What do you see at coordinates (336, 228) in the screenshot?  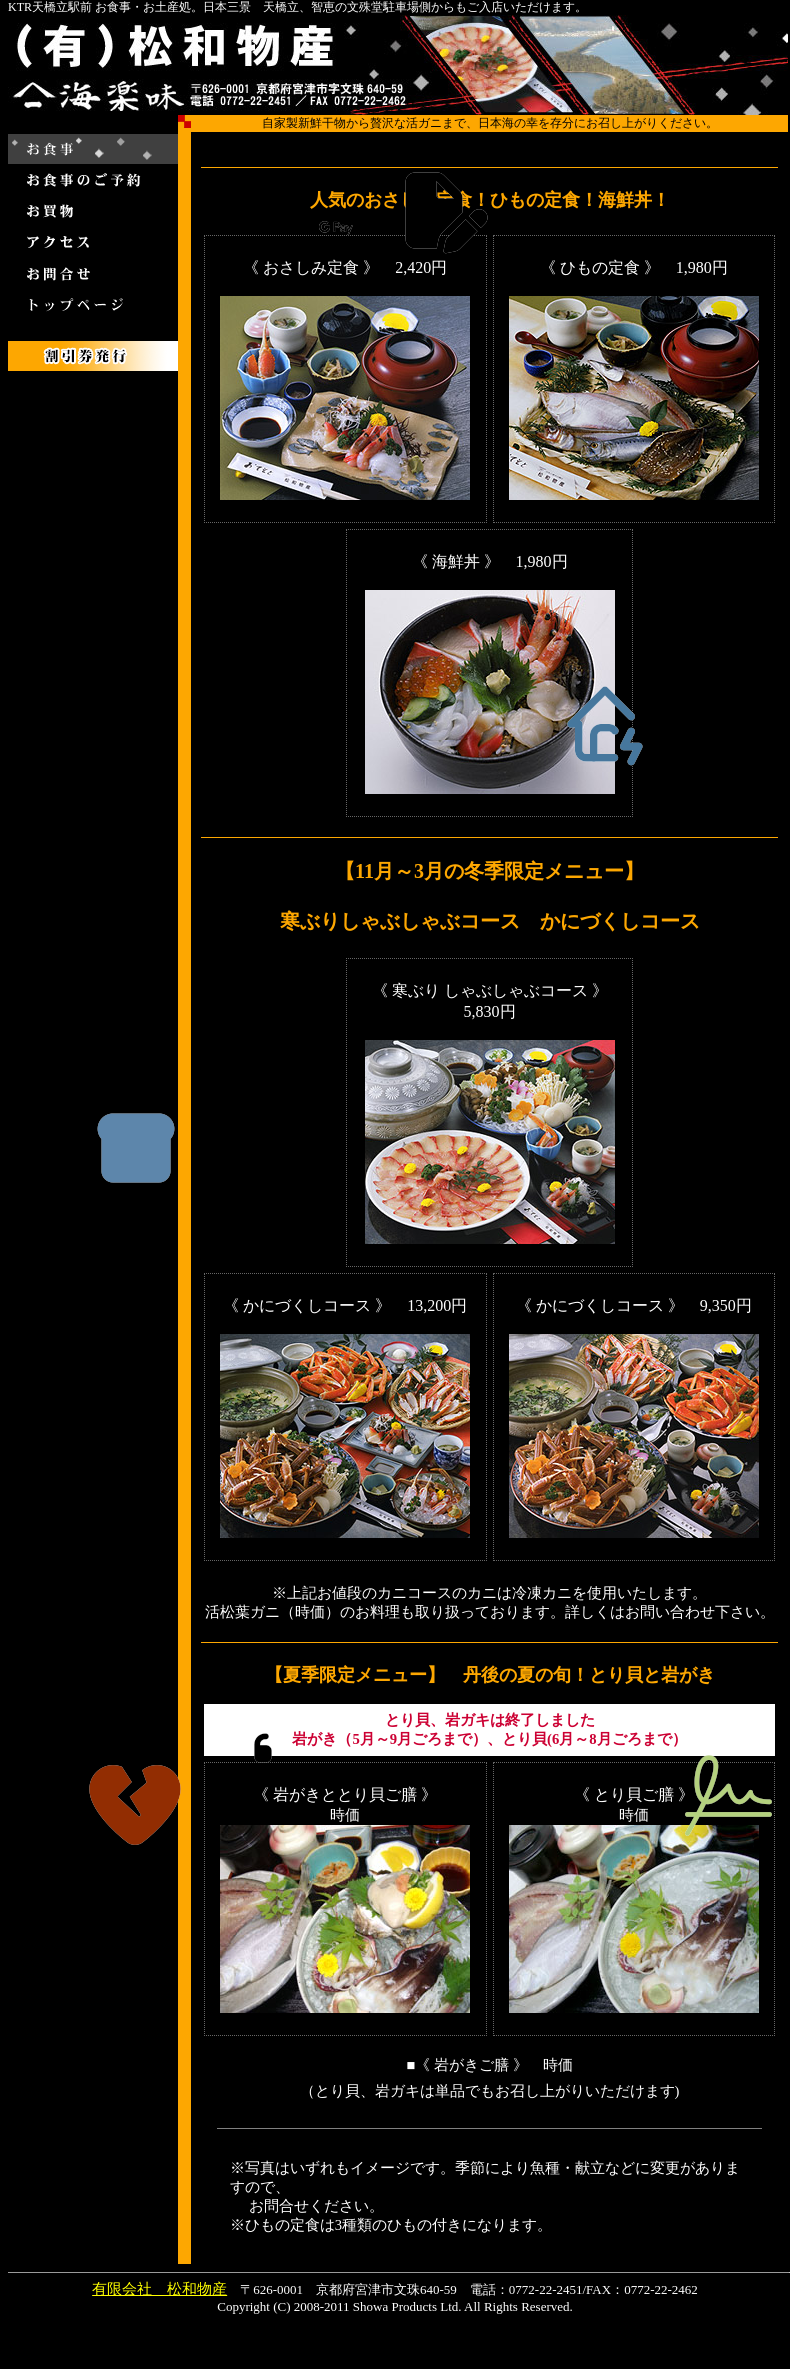 I see `pay with google pay` at bounding box center [336, 228].